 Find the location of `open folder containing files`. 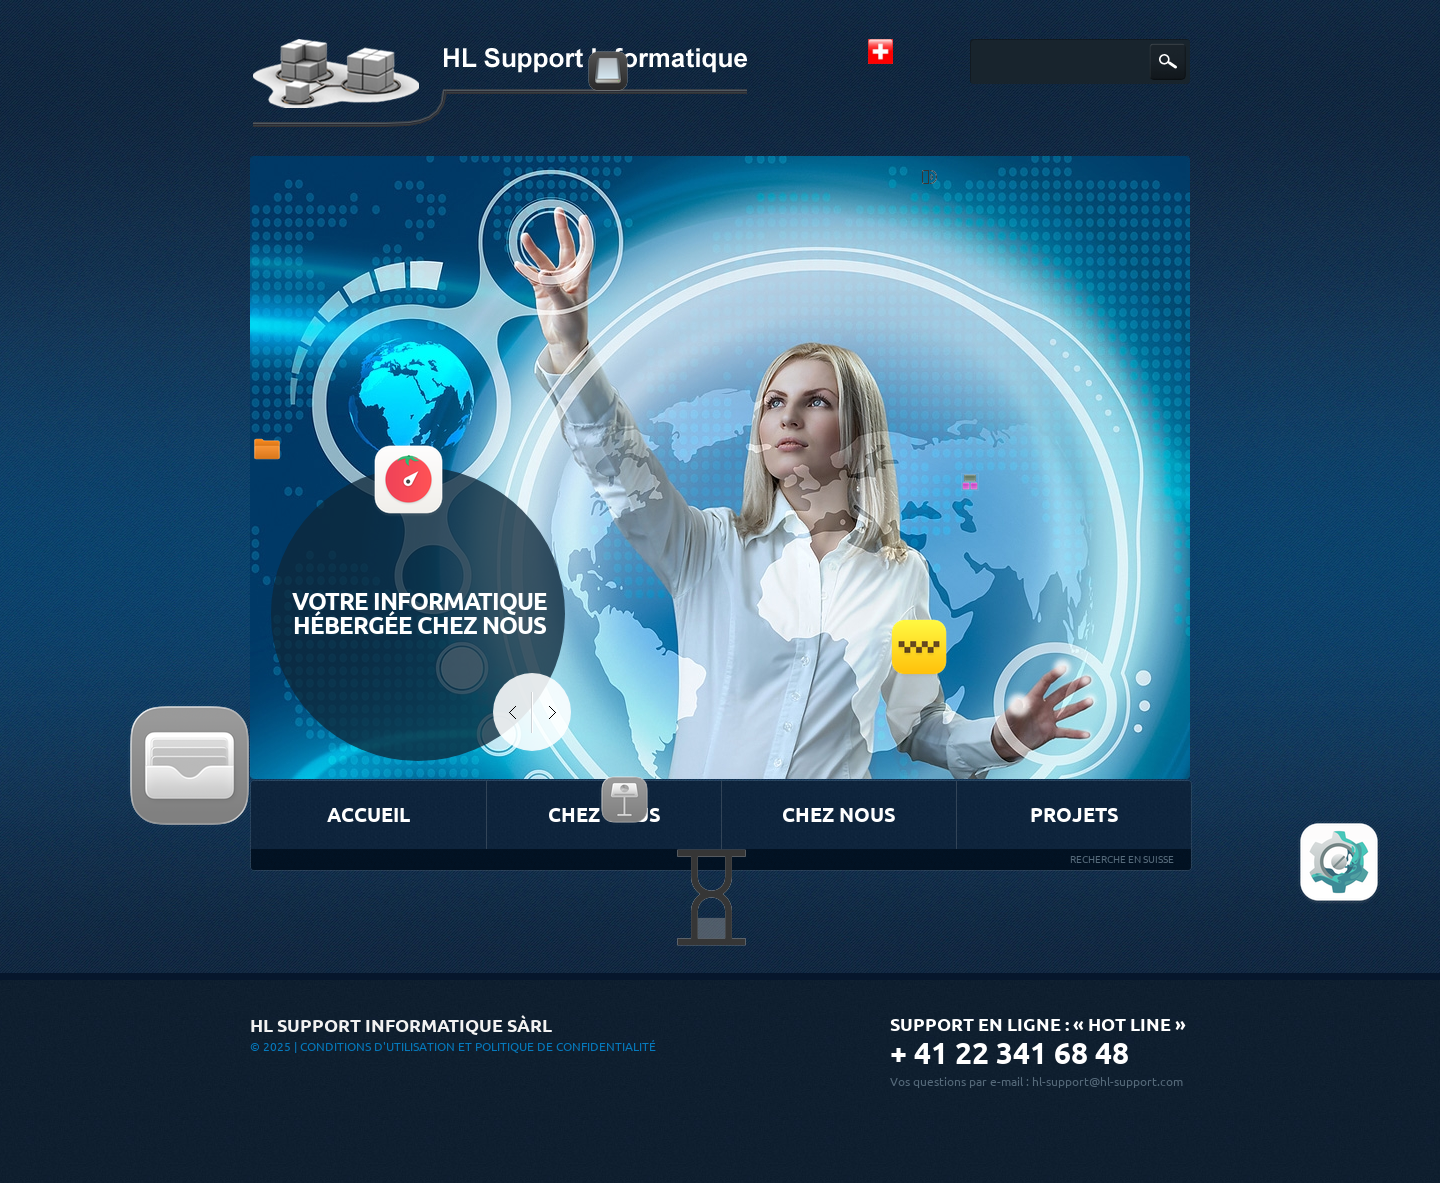

open folder containing files is located at coordinates (267, 449).